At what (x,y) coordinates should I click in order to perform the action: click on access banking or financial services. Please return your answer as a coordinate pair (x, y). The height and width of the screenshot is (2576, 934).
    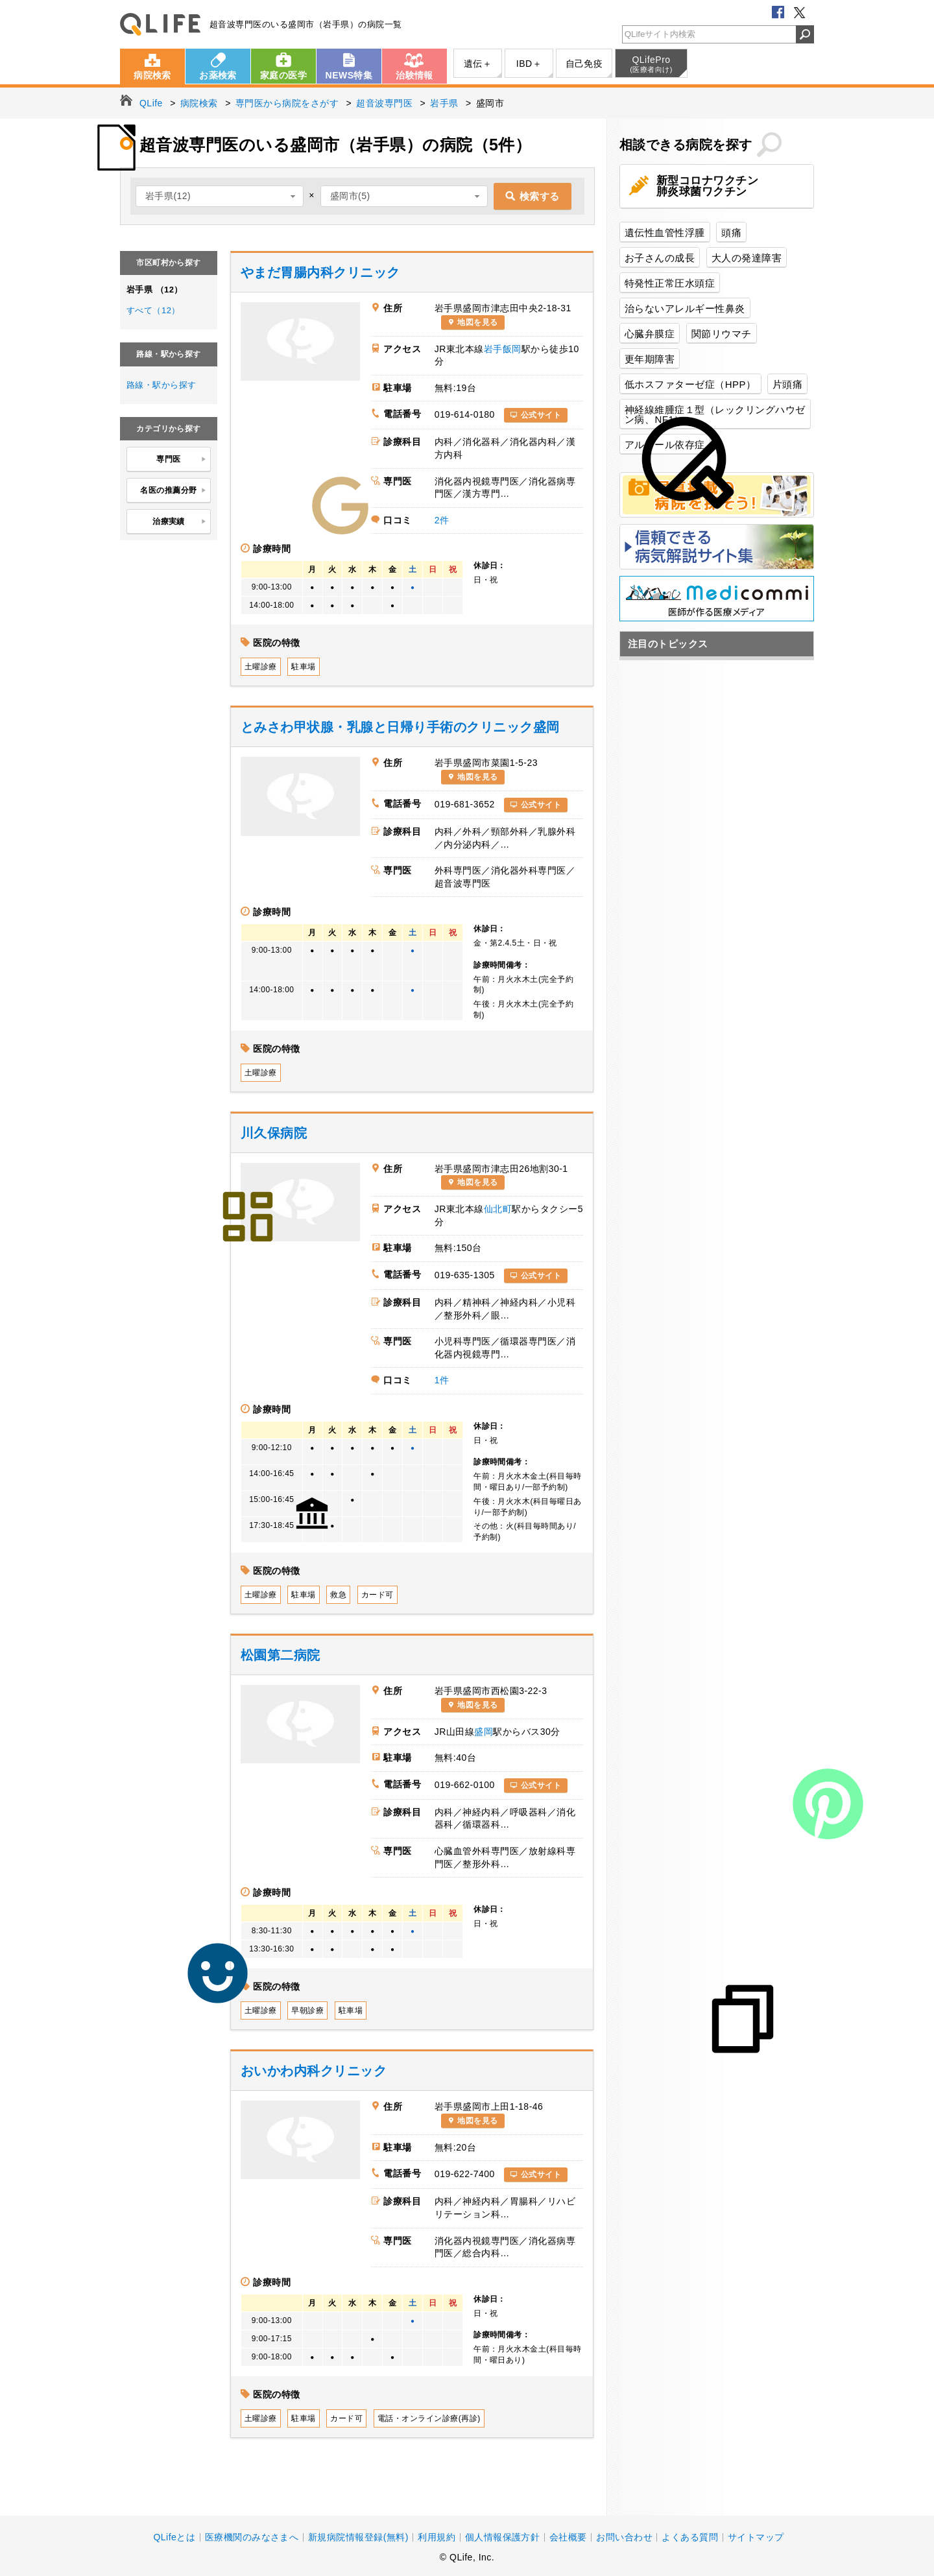
    Looking at the image, I should click on (312, 1513).